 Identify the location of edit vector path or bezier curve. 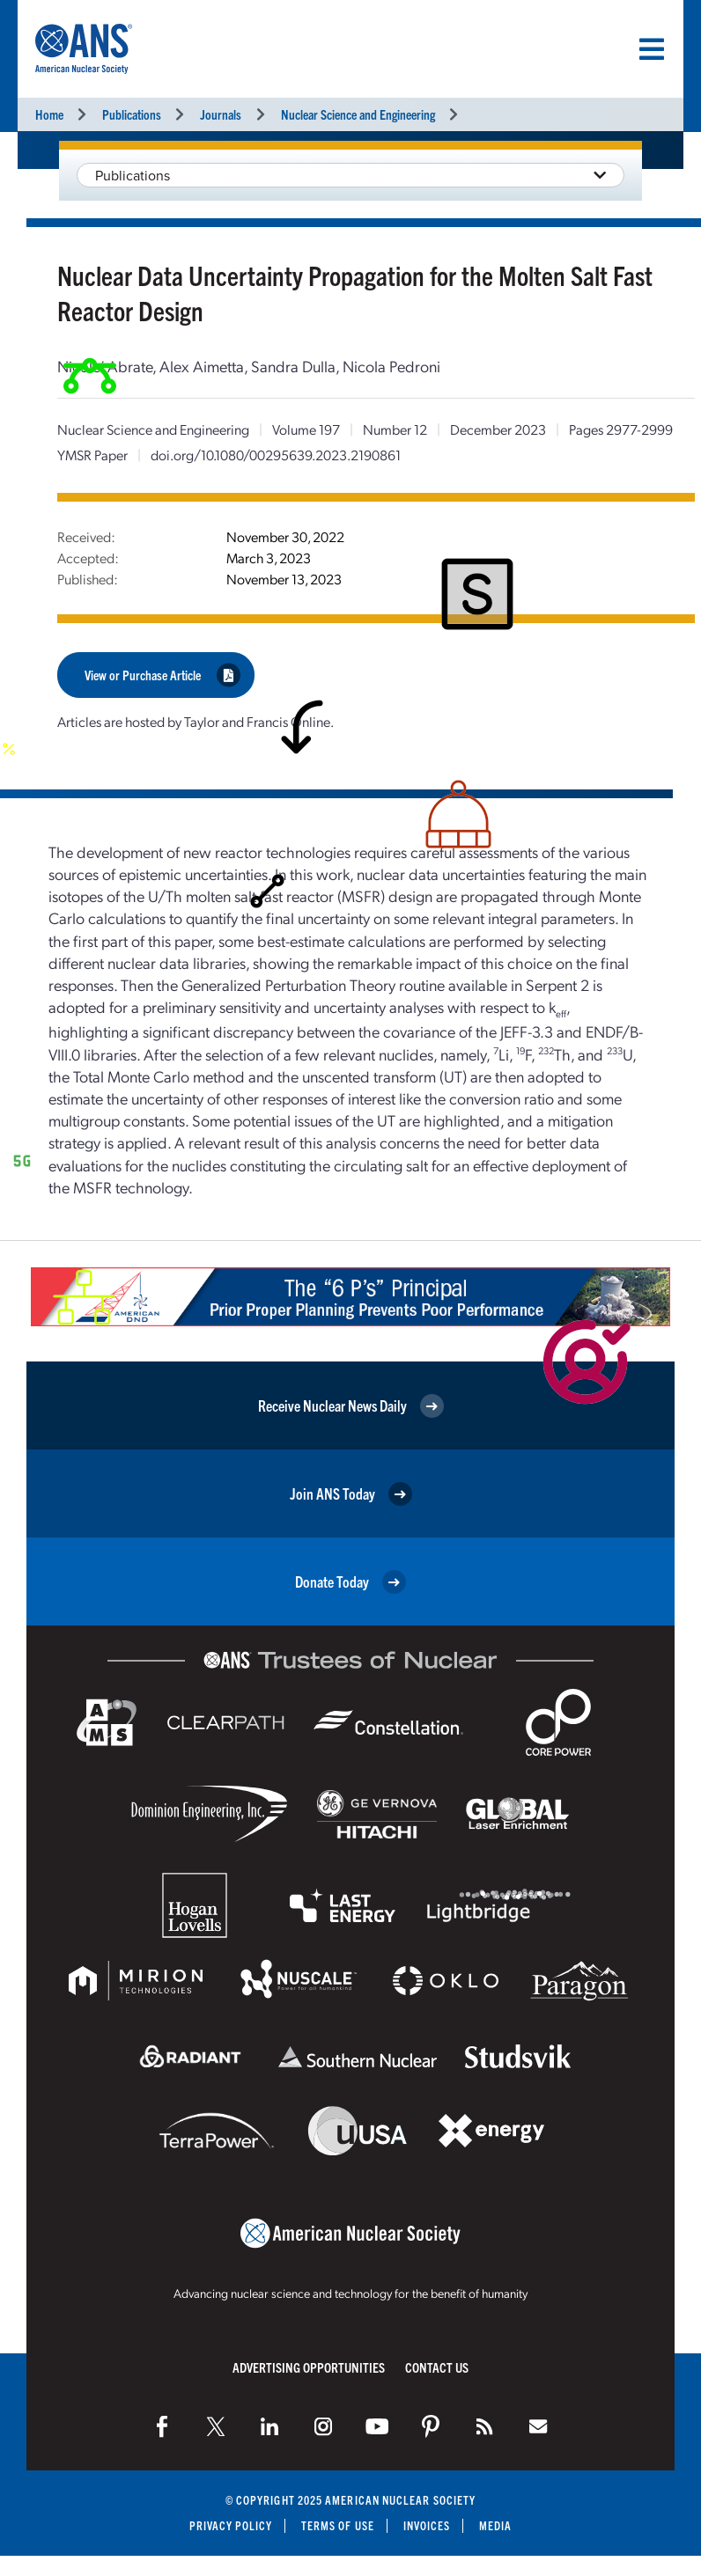
(90, 376).